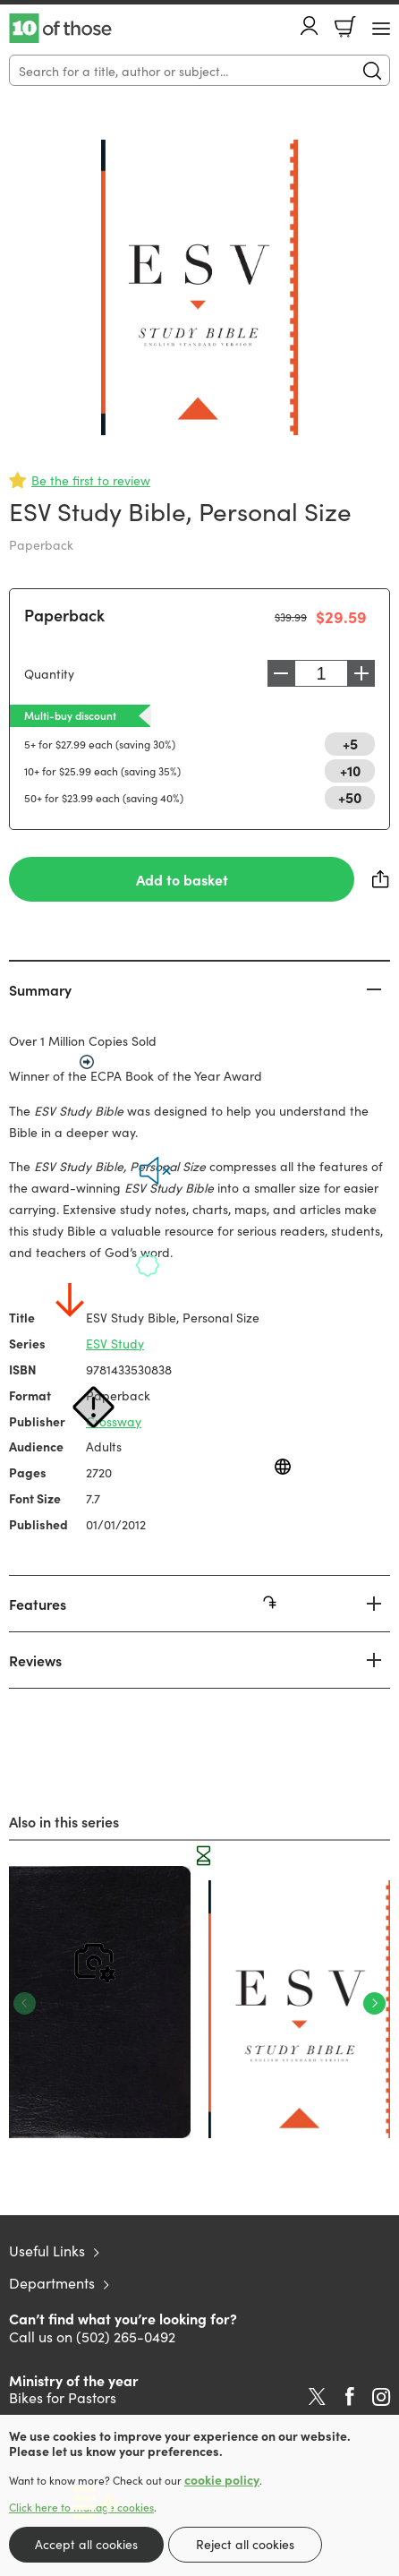  Describe the element at coordinates (70, 1300) in the screenshot. I see `scroll down or view more content` at that location.